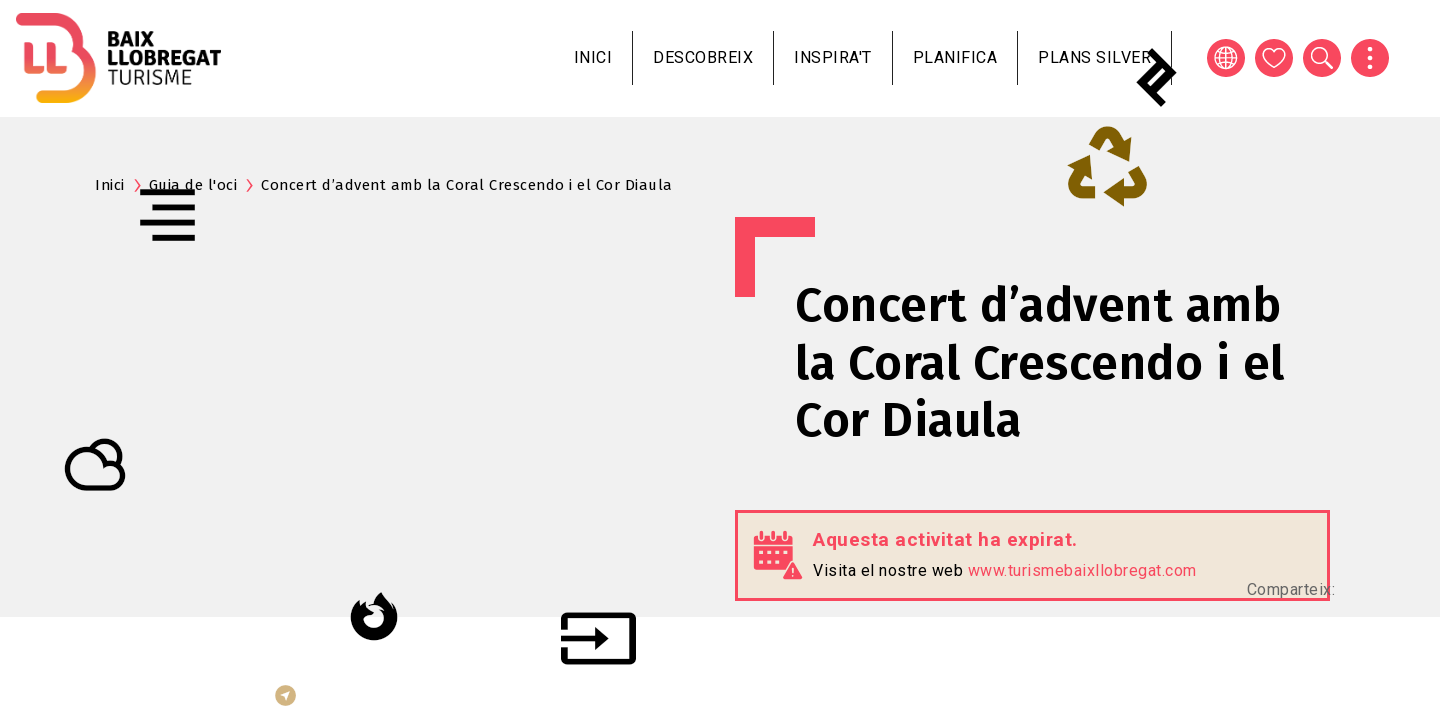 The image size is (1440, 720). I want to click on visit toptal website or platform, so click(1156, 77).